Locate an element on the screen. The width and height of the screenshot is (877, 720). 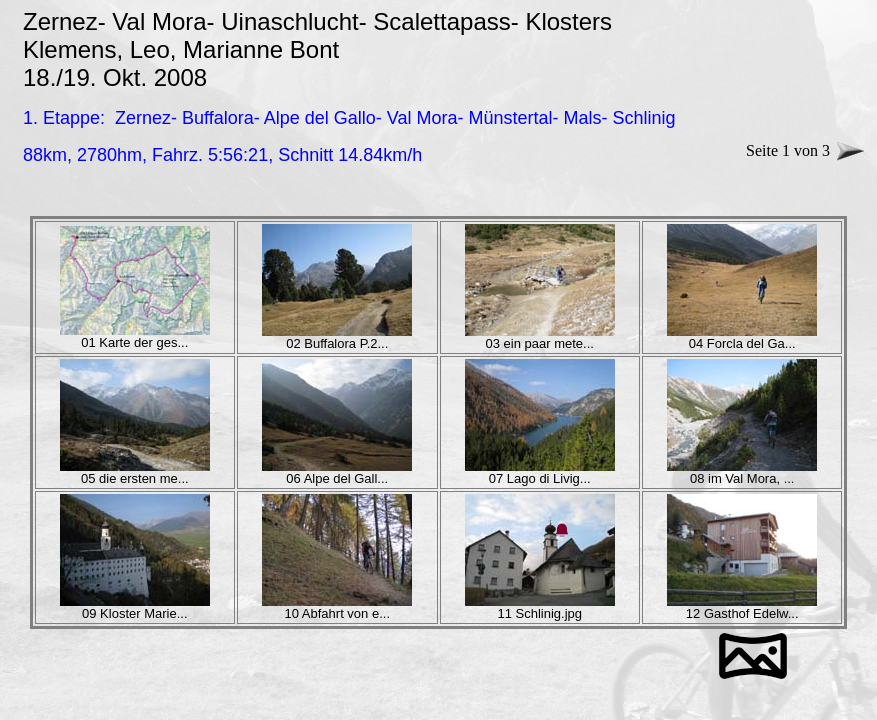
view panorama or wide-angle photos is located at coordinates (753, 656).